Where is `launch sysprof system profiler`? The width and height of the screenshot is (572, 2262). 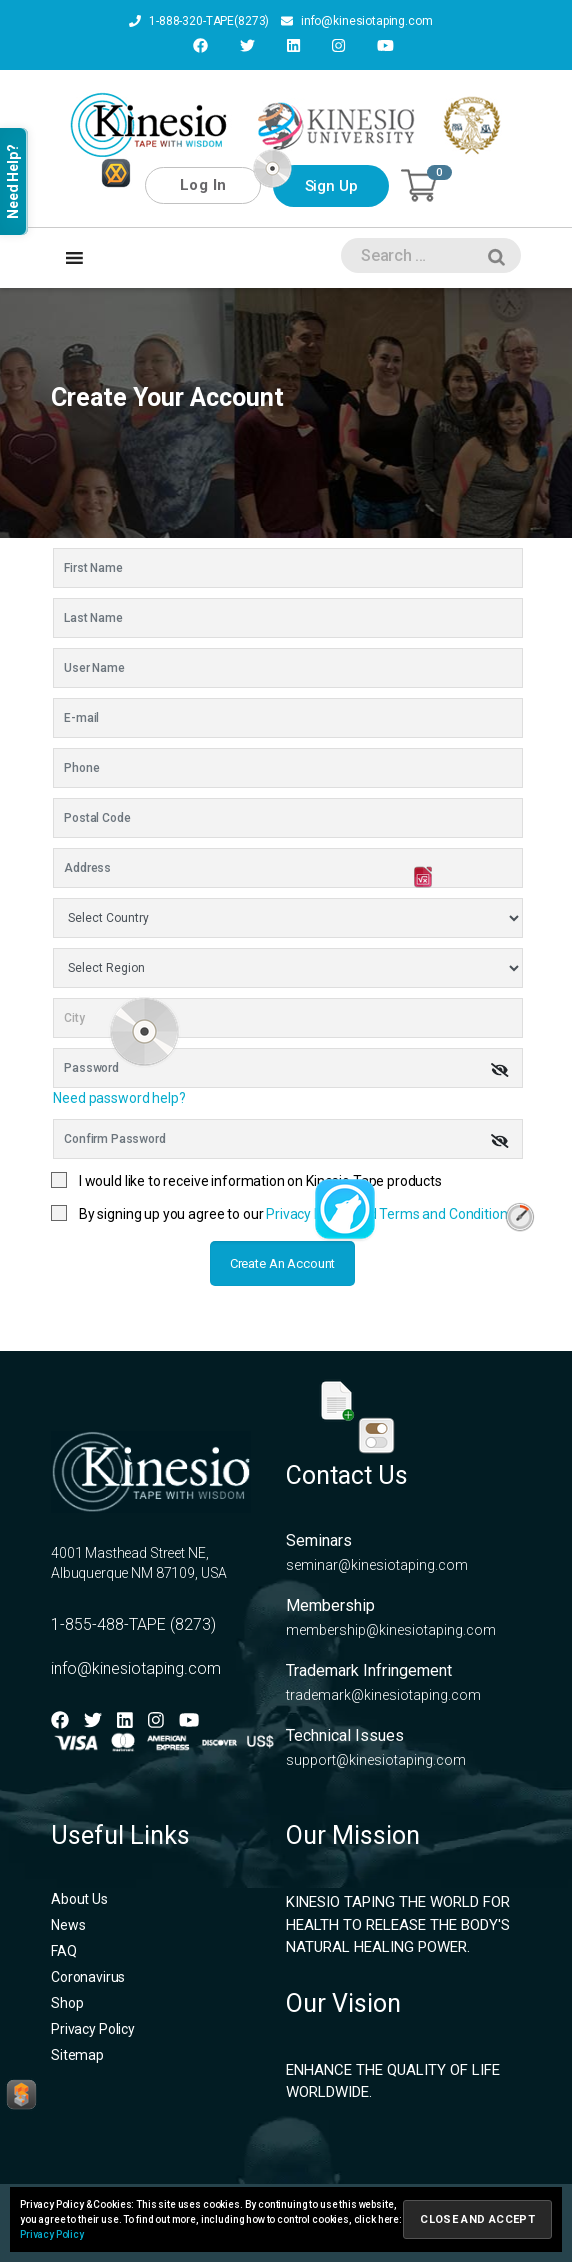
launch sysprof system profiler is located at coordinates (520, 1217).